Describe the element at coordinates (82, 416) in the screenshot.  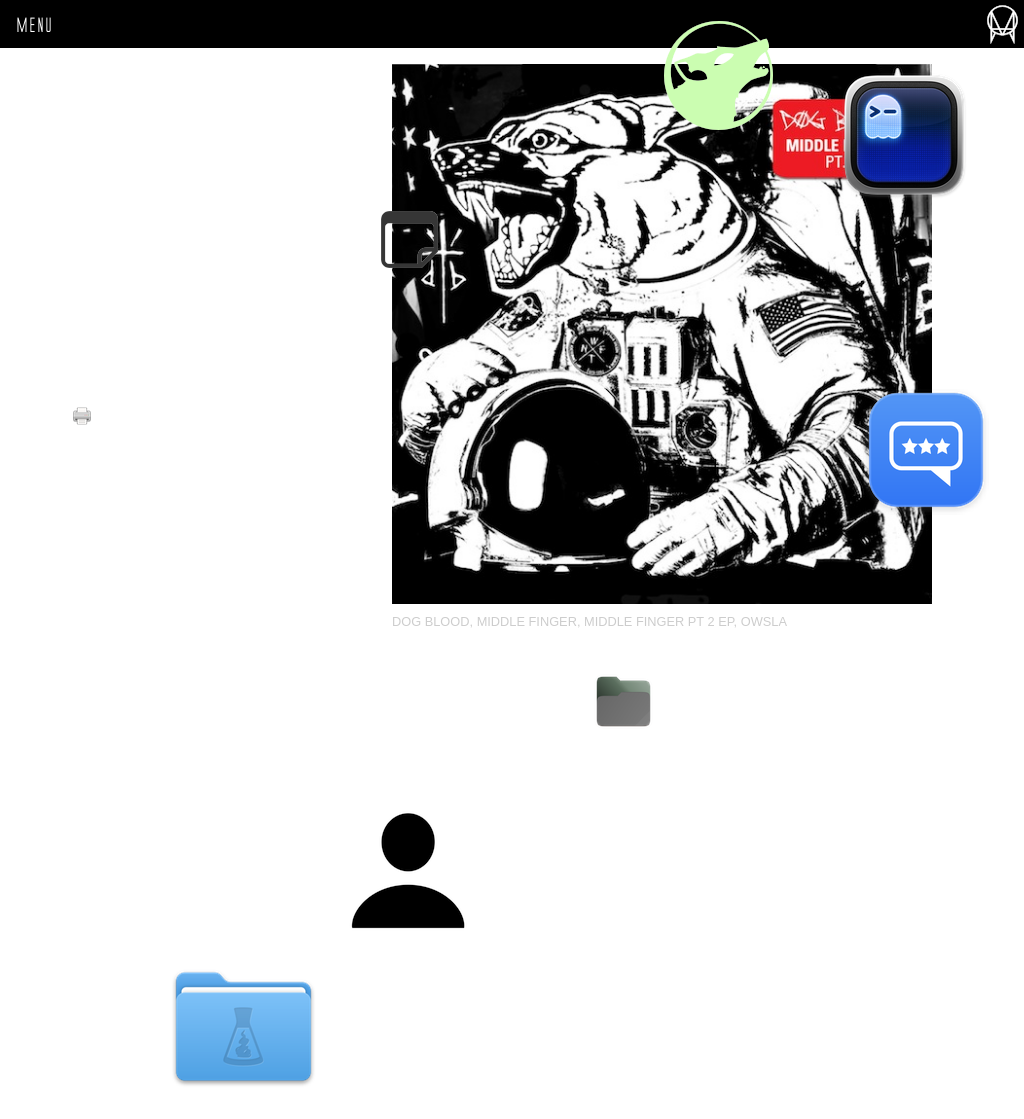
I see `print the current document` at that location.